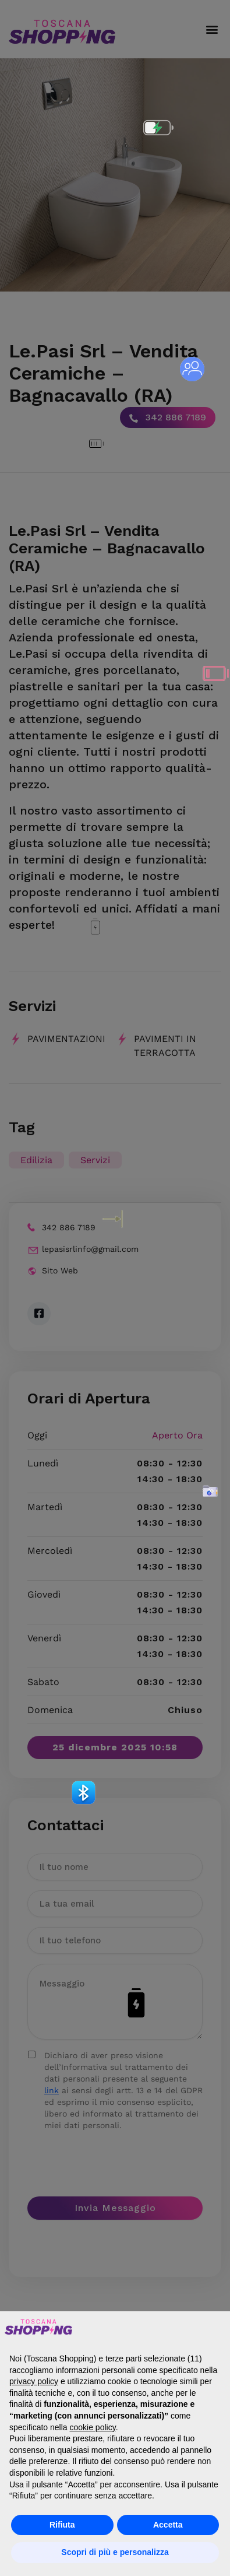  Describe the element at coordinates (215, 673) in the screenshot. I see `indicates low battery status` at that location.